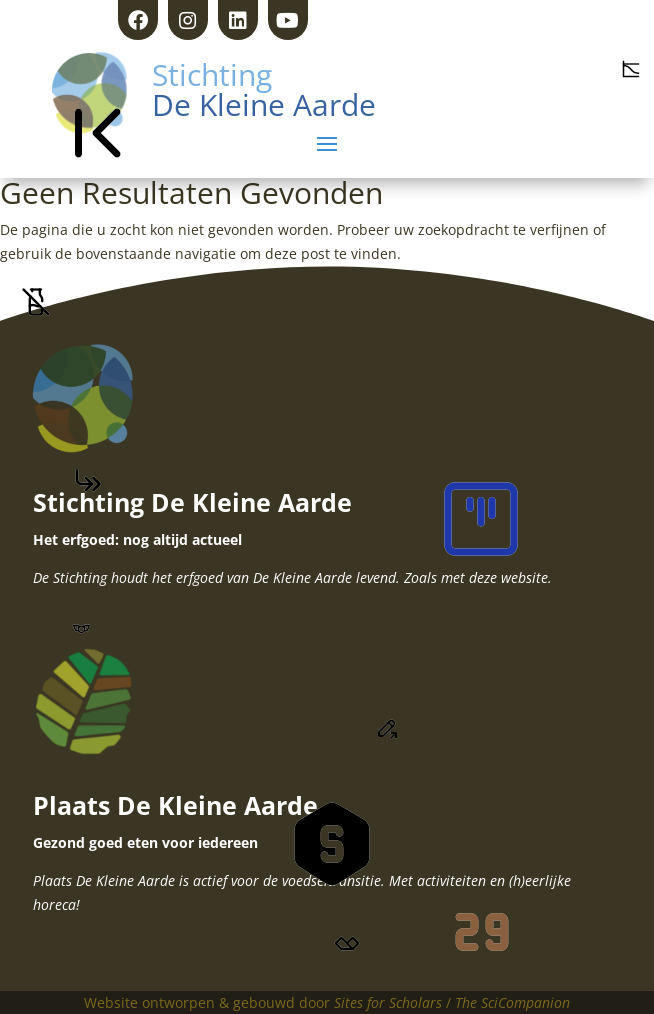 This screenshot has height=1014, width=654. I want to click on view achievements or honors, so click(81, 628).